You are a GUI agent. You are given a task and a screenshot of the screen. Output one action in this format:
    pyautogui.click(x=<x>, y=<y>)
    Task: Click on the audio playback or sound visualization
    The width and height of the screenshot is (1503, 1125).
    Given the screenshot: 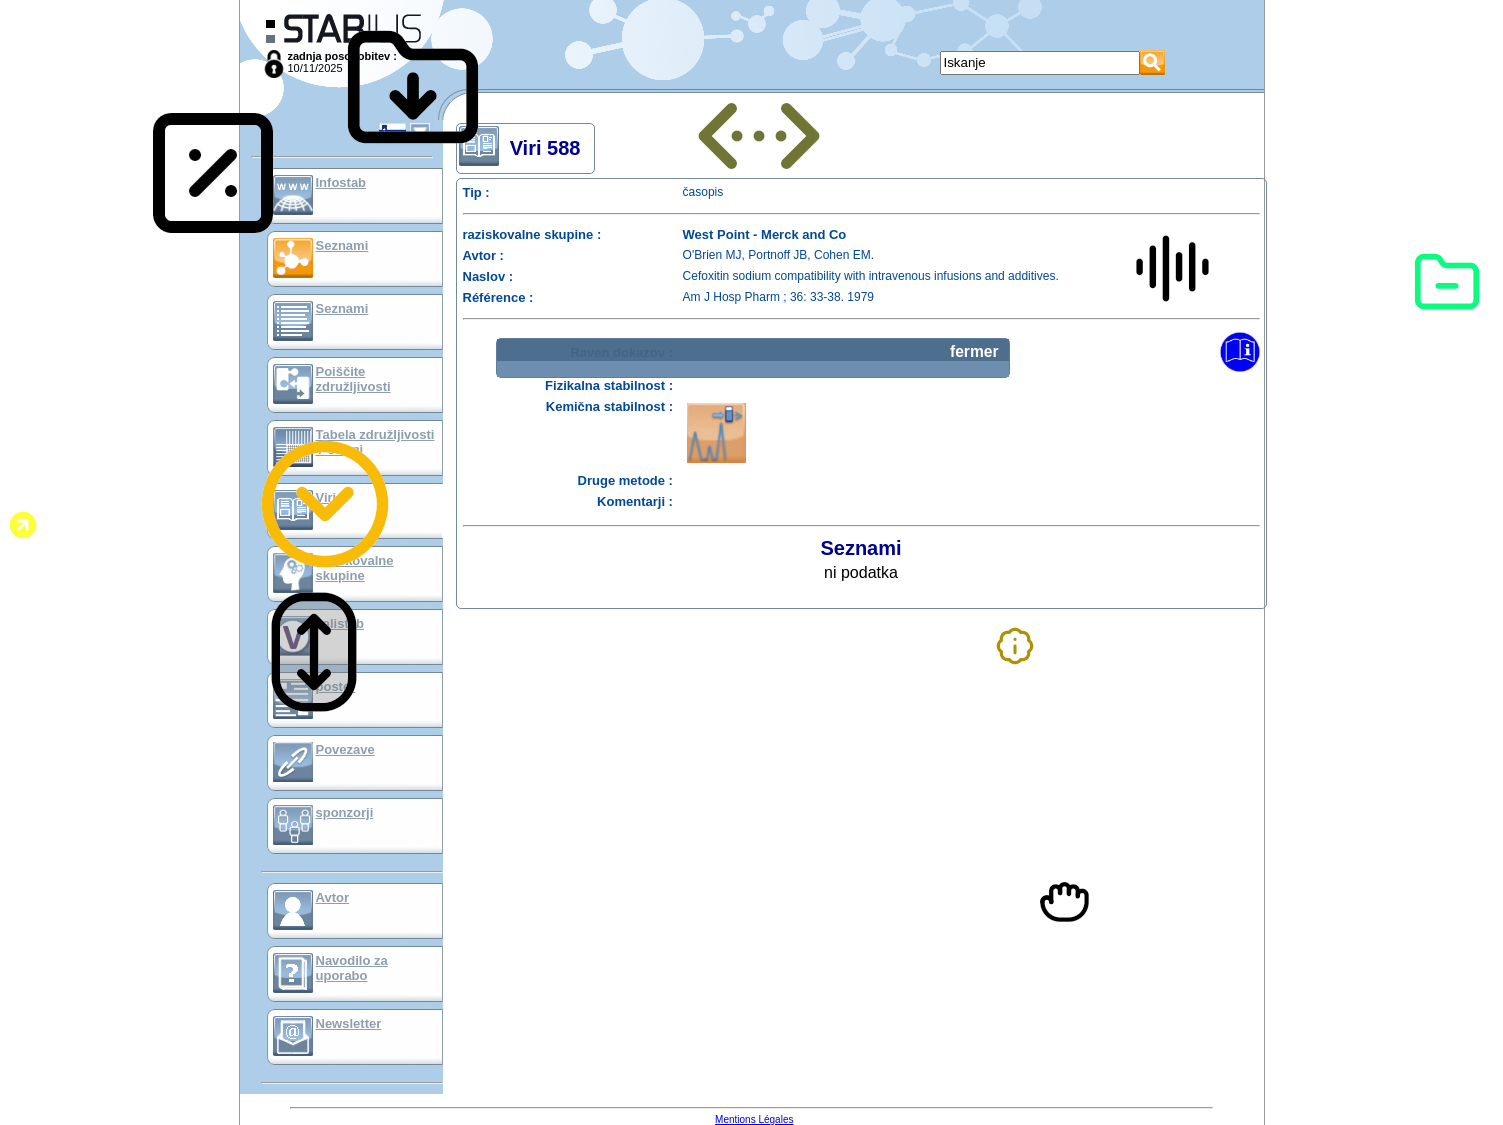 What is the action you would take?
    pyautogui.click(x=1172, y=268)
    